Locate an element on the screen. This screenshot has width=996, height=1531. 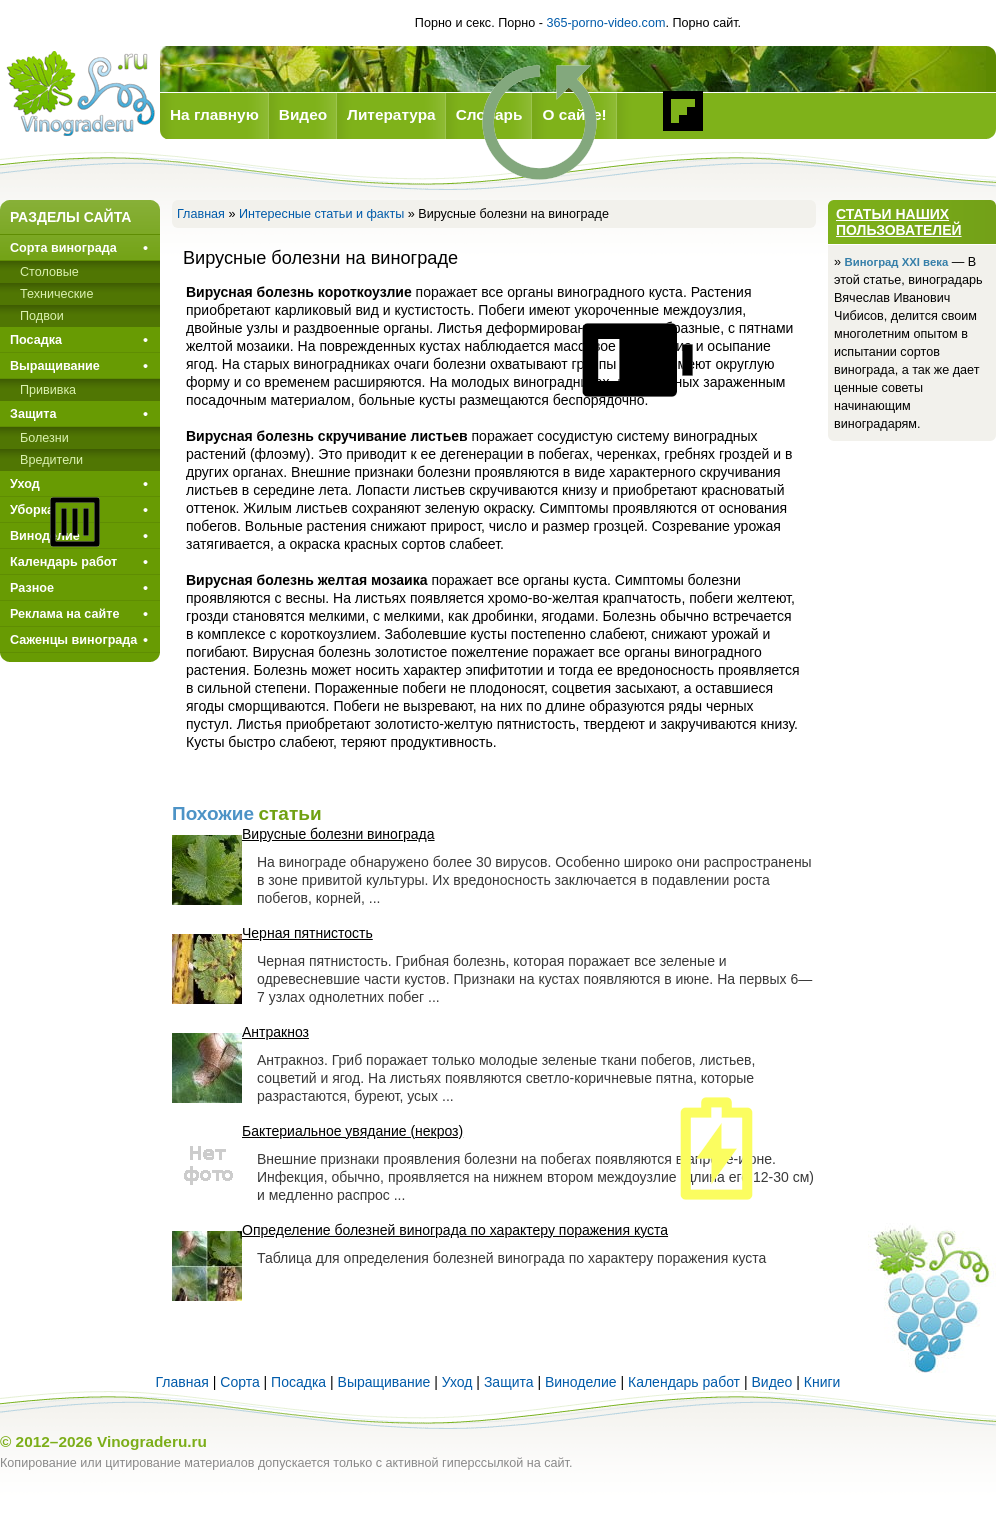
switch to vertical column layout is located at coordinates (75, 522).